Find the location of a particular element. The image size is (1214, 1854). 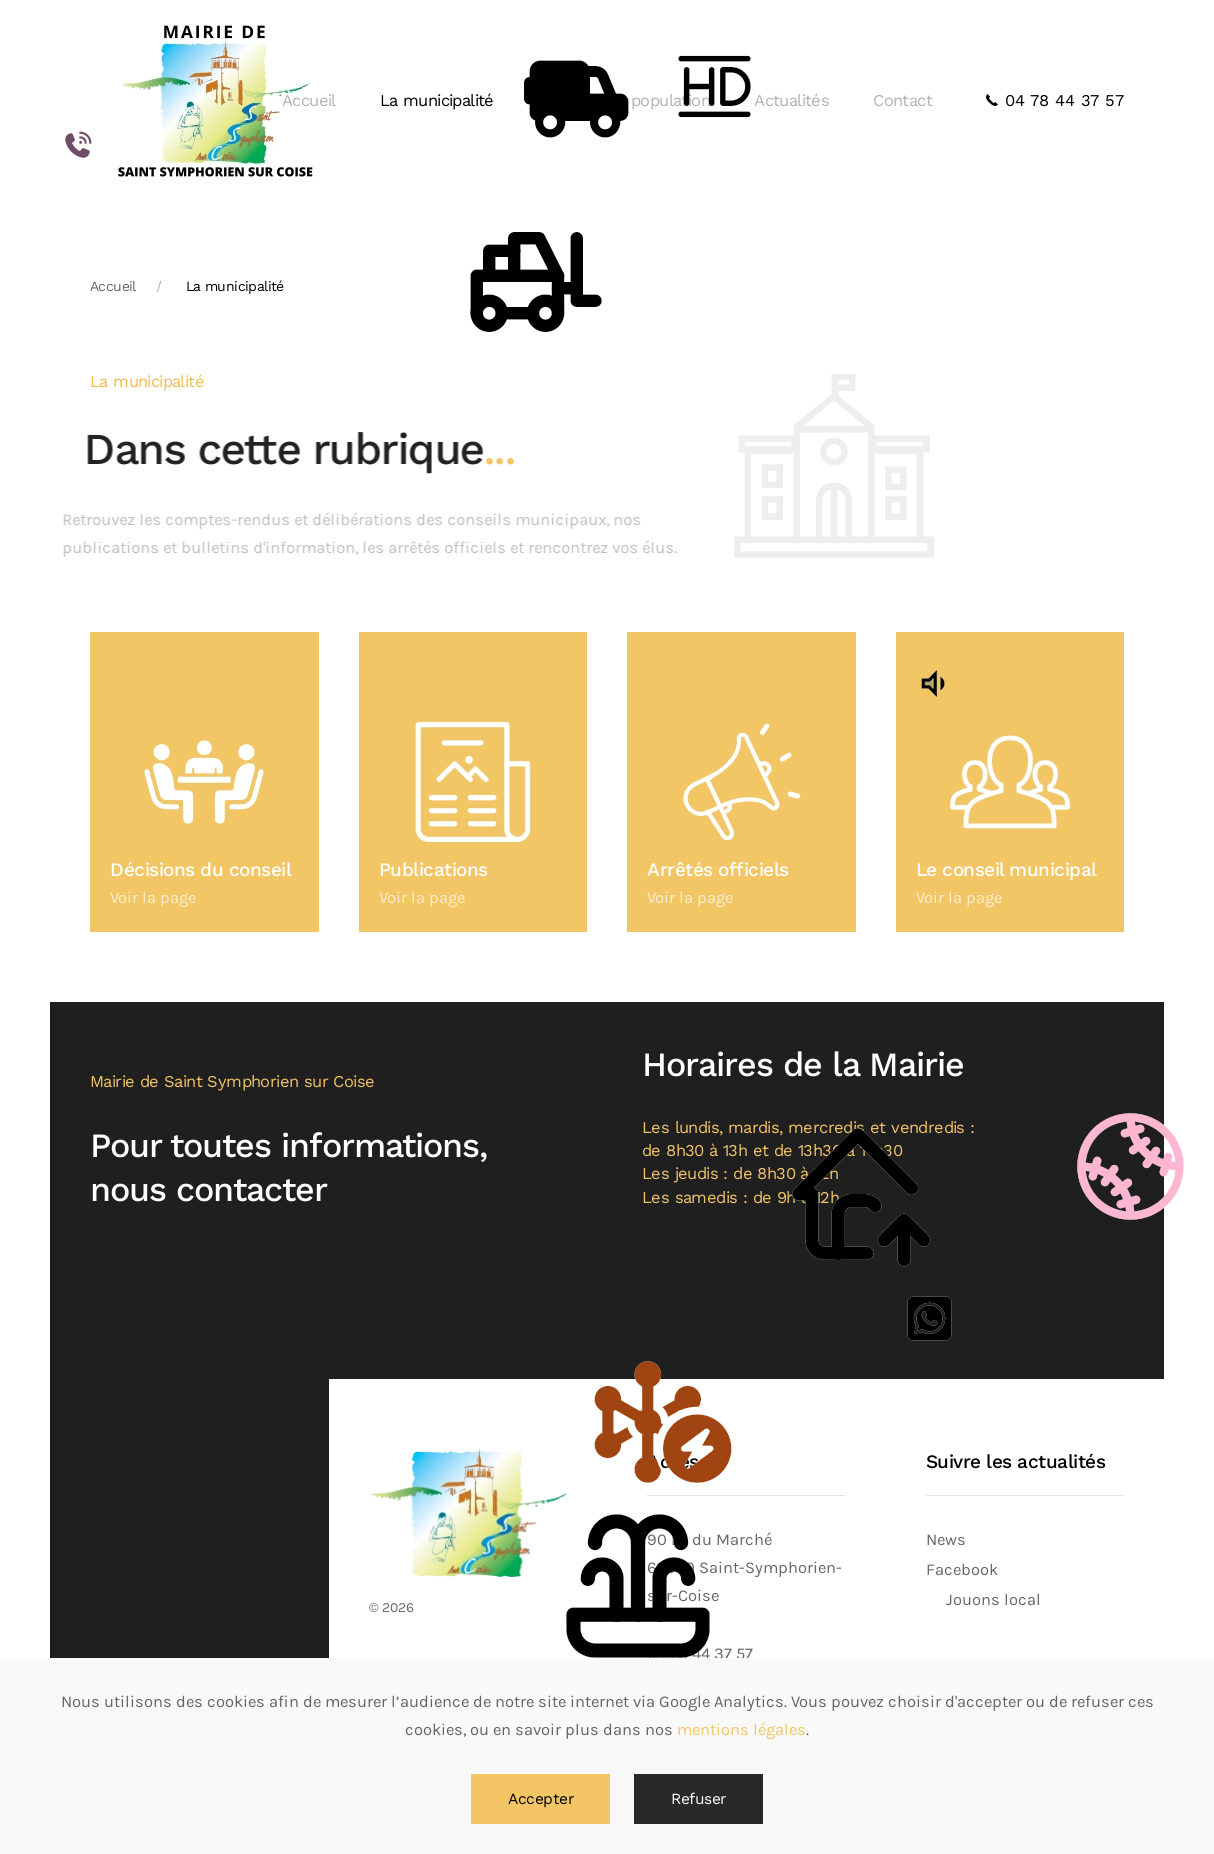

decrease audio volume is located at coordinates (933, 683).